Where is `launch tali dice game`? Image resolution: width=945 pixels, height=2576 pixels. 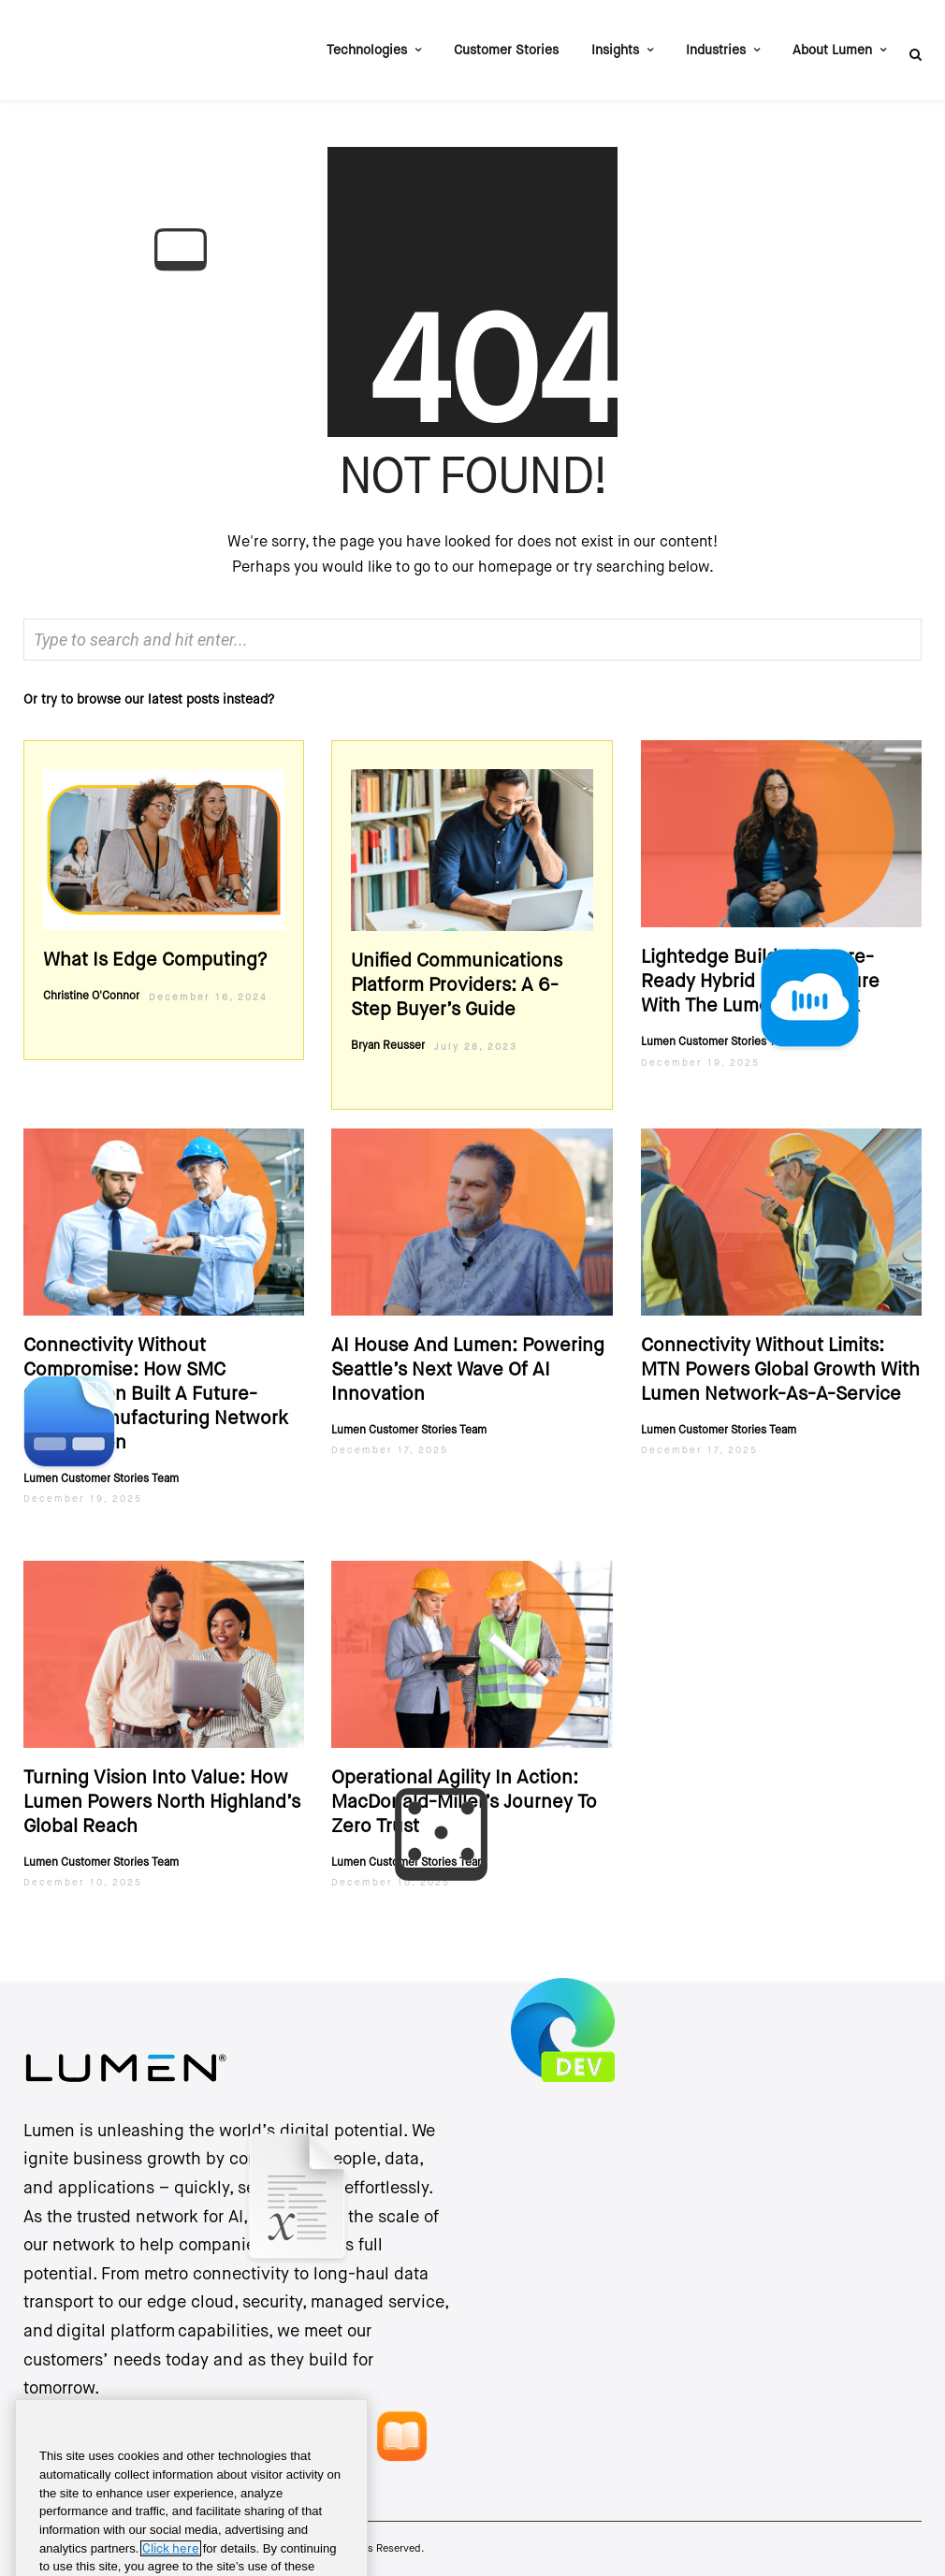 launch tali dice game is located at coordinates (441, 1834).